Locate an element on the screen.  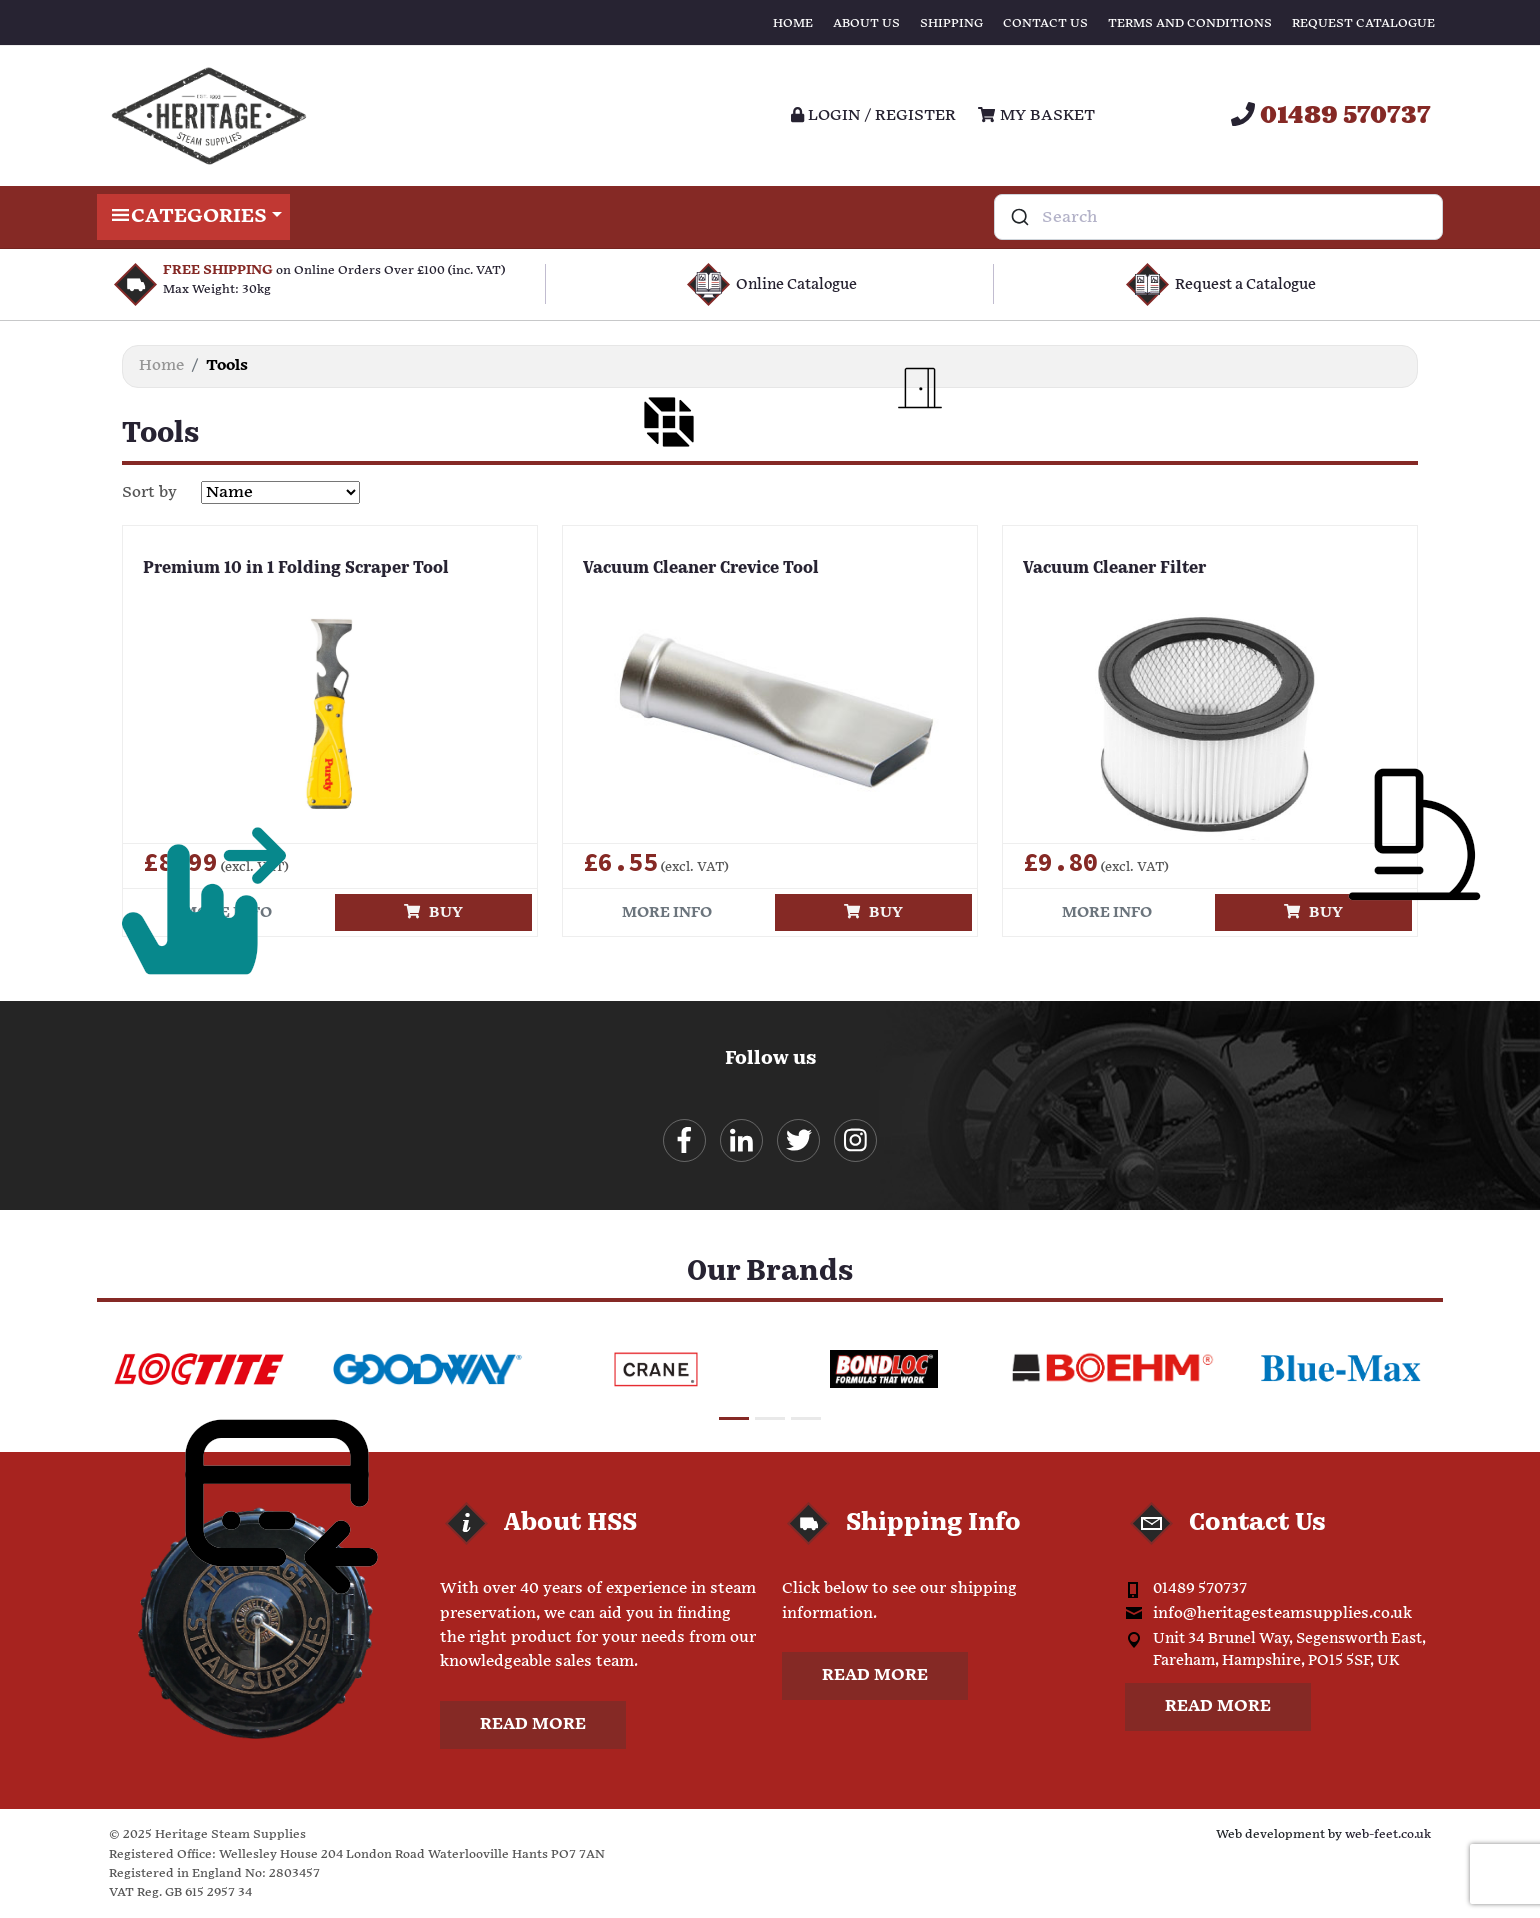
log out or exit the application is located at coordinates (920, 388).